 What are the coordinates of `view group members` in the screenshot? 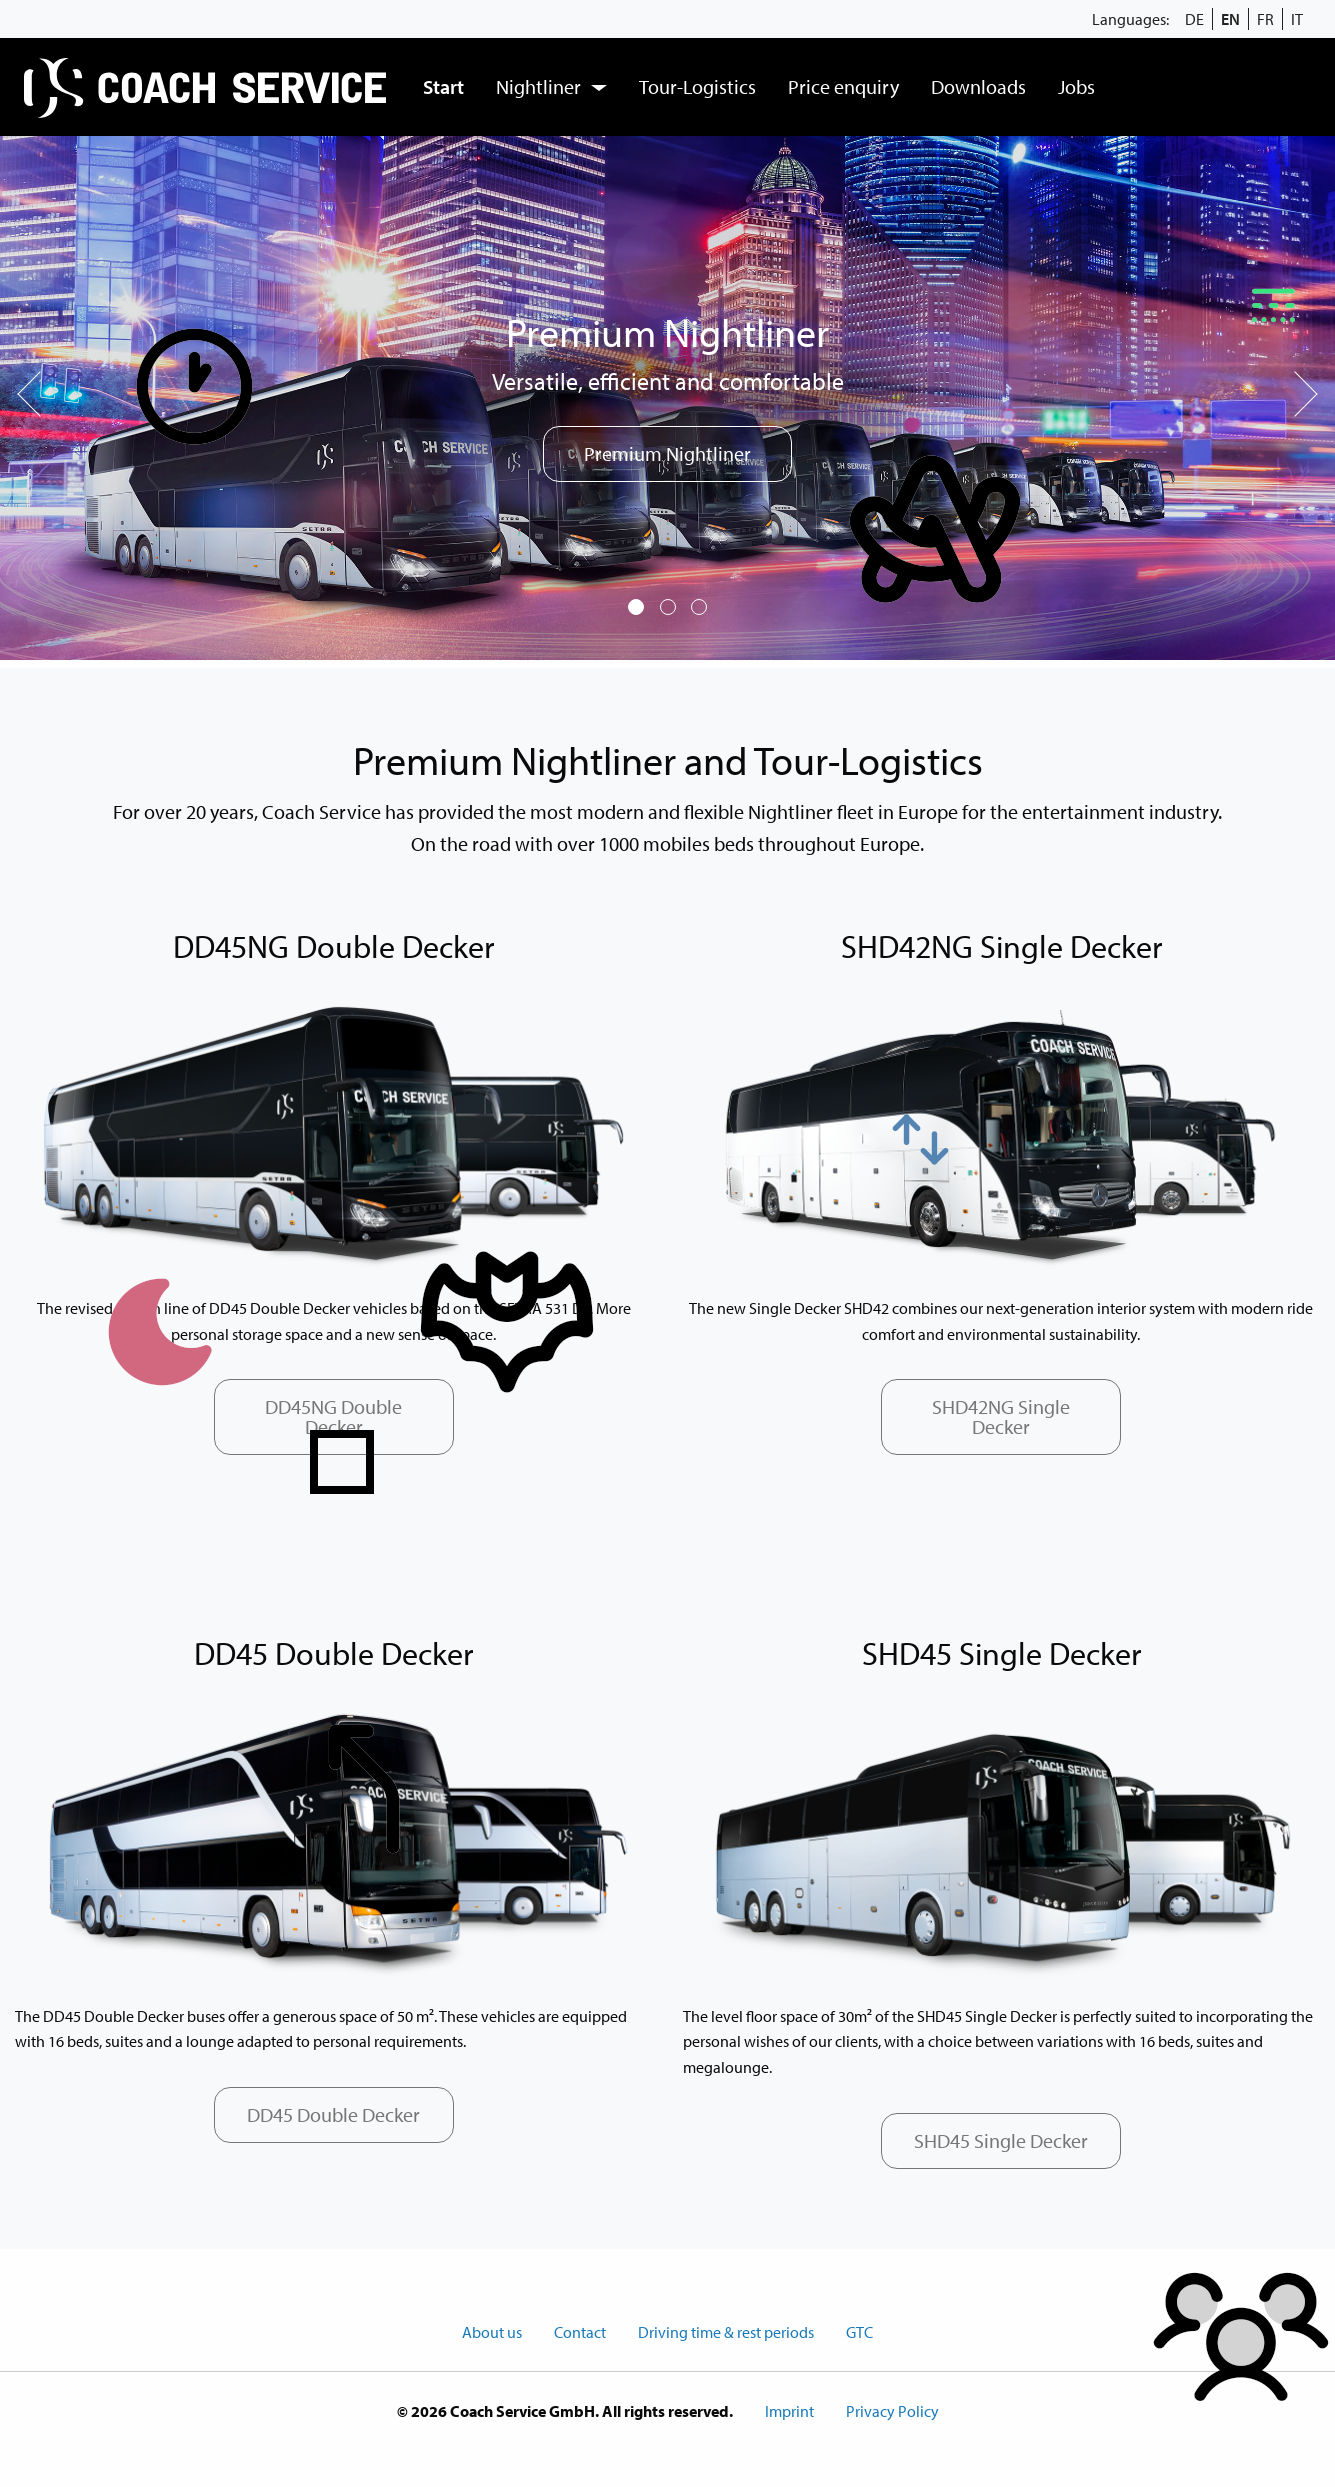 It's located at (1241, 2331).